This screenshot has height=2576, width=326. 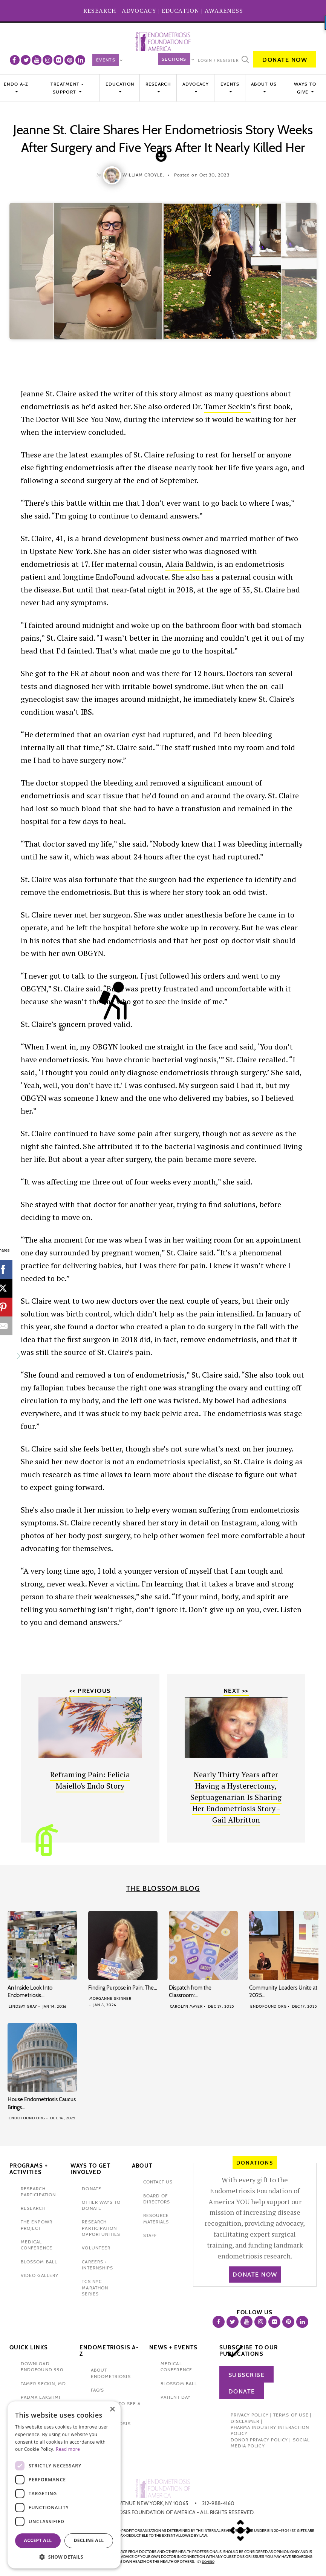 What do you see at coordinates (235, 2351) in the screenshot?
I see `confirm or submit an action` at bounding box center [235, 2351].